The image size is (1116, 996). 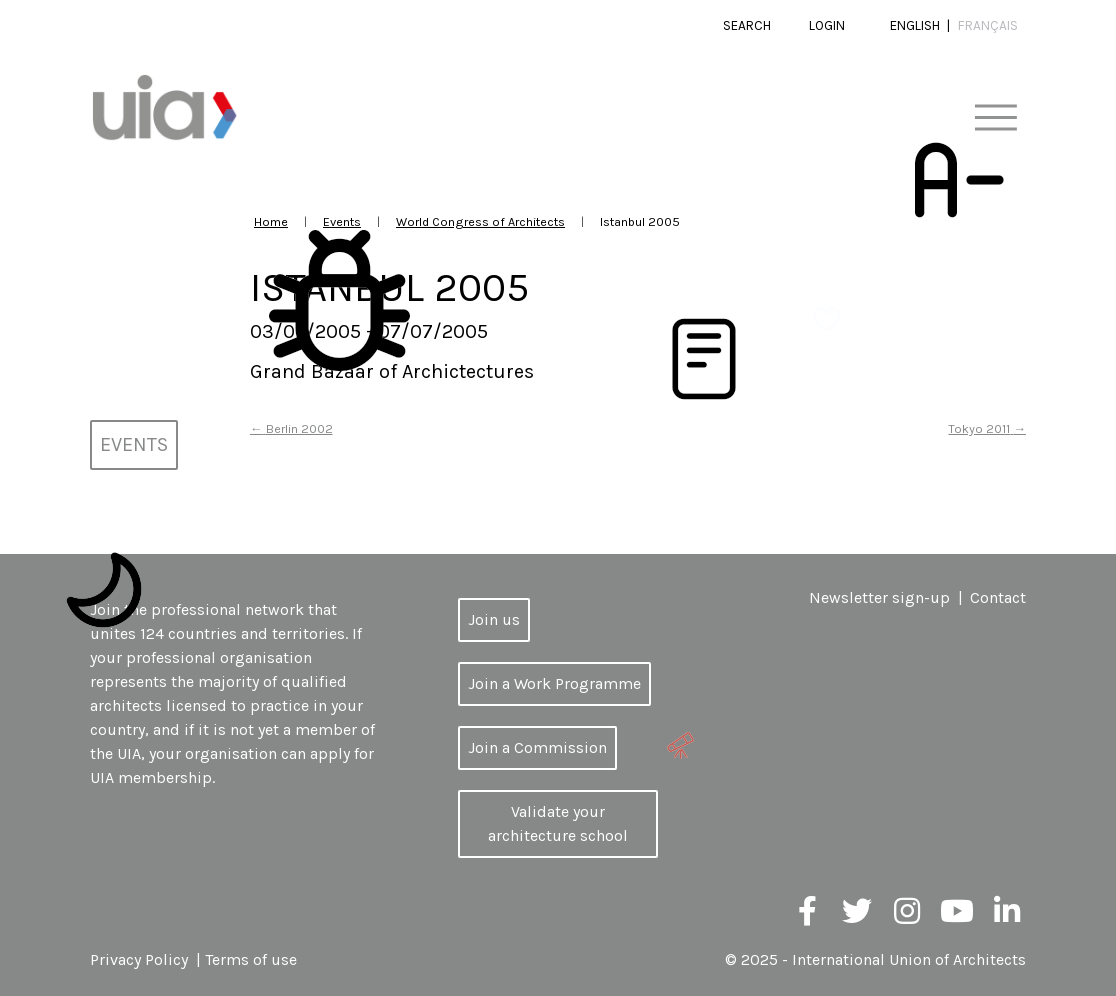 What do you see at coordinates (103, 589) in the screenshot?
I see `switch to dark mode` at bounding box center [103, 589].